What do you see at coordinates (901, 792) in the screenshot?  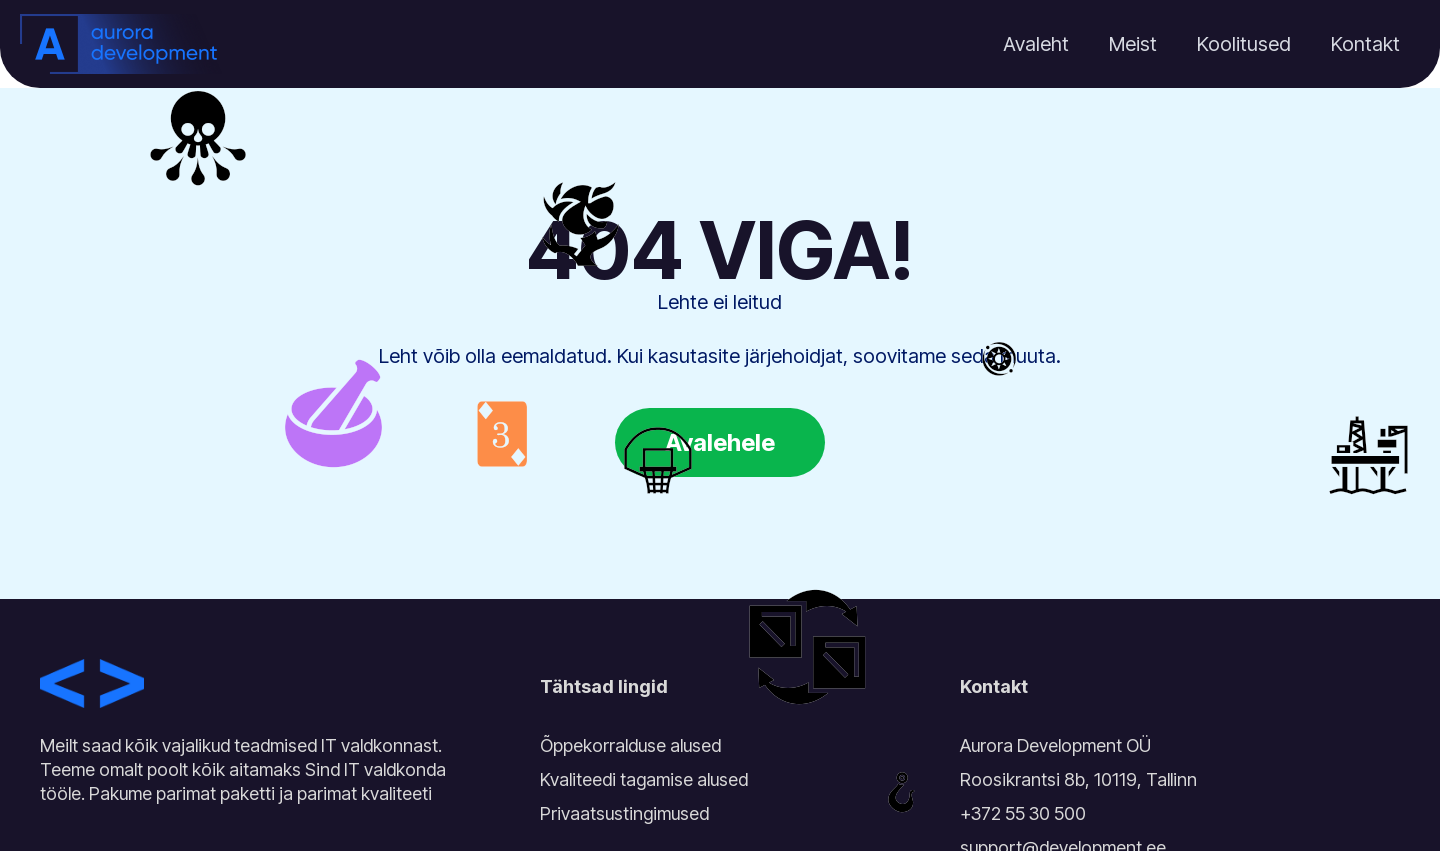 I see `fishing or hook-related game mechanic` at bounding box center [901, 792].